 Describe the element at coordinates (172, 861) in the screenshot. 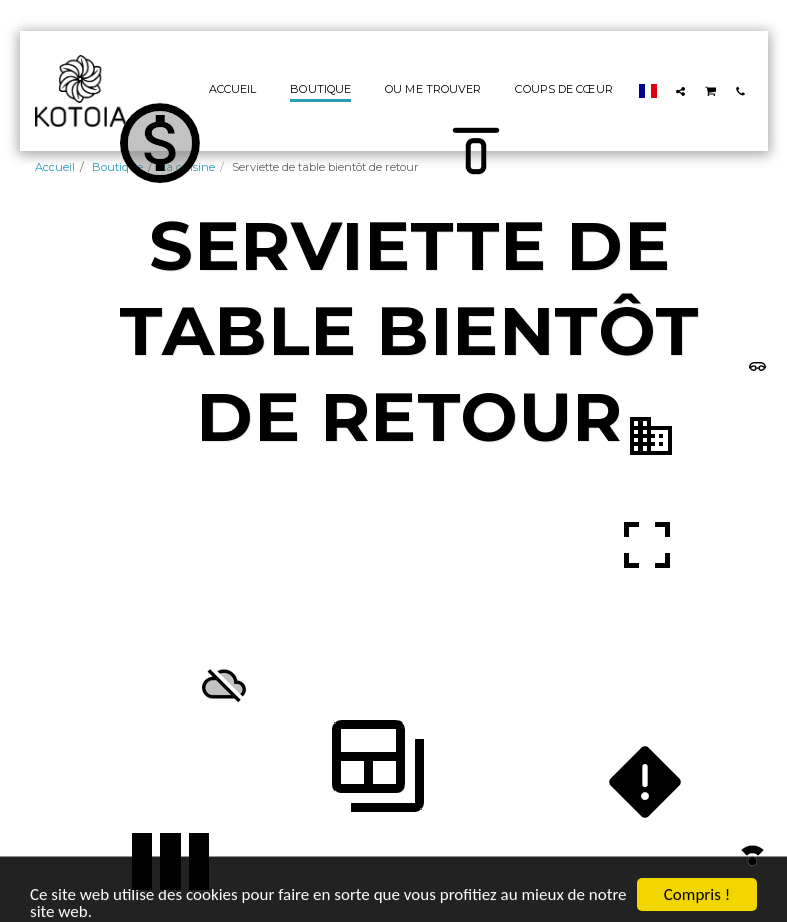

I see `switch to week view in calendar` at that location.